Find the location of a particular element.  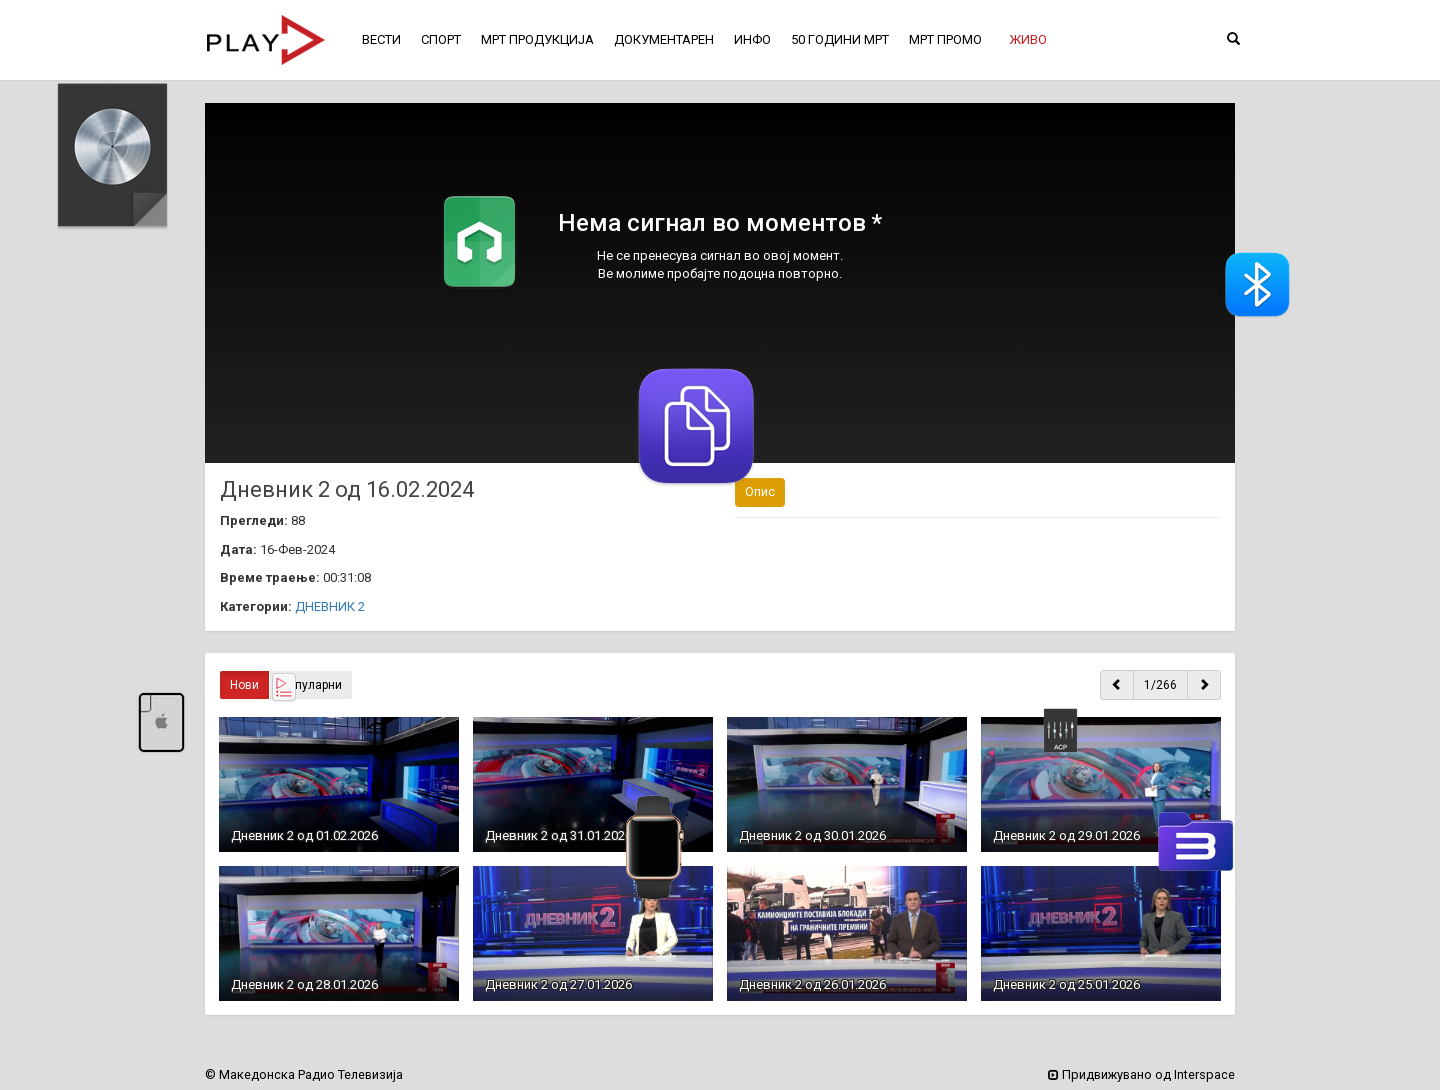

open a playlist file is located at coordinates (284, 687).